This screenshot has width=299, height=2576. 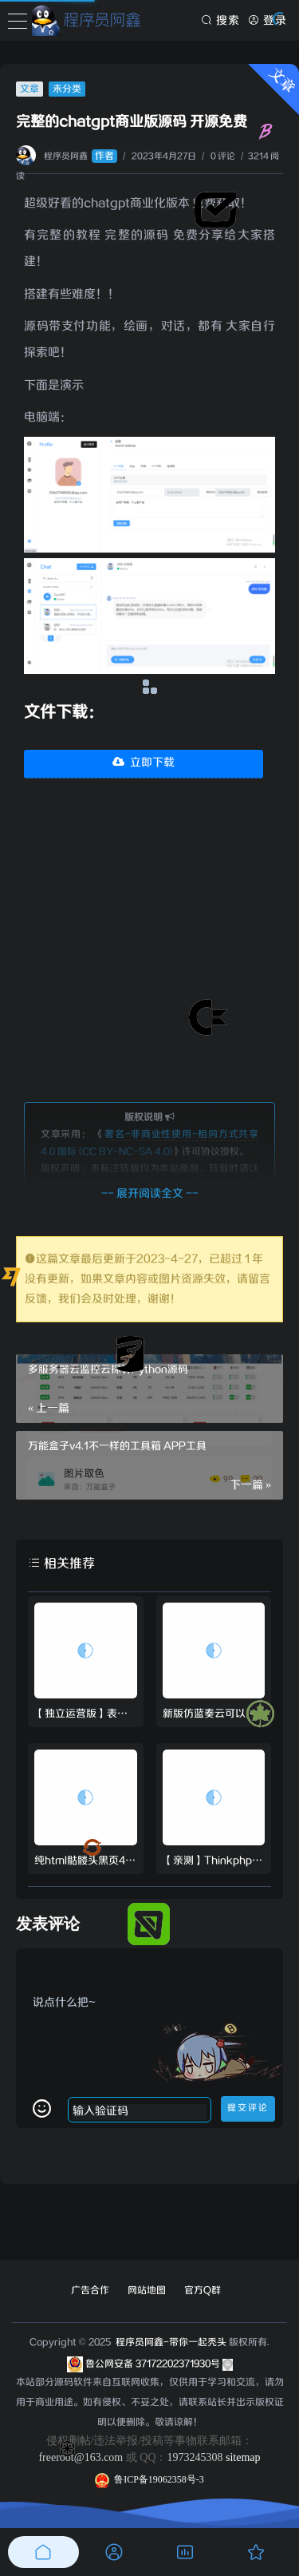 I want to click on open boxy svg vector graphics editor, so click(x=67, y=2448).